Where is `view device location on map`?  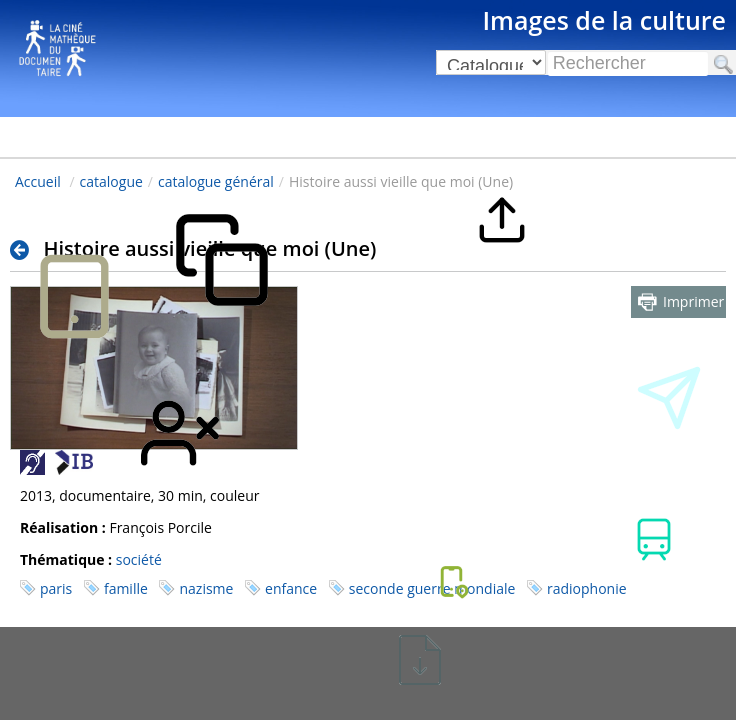
view device location on map is located at coordinates (451, 581).